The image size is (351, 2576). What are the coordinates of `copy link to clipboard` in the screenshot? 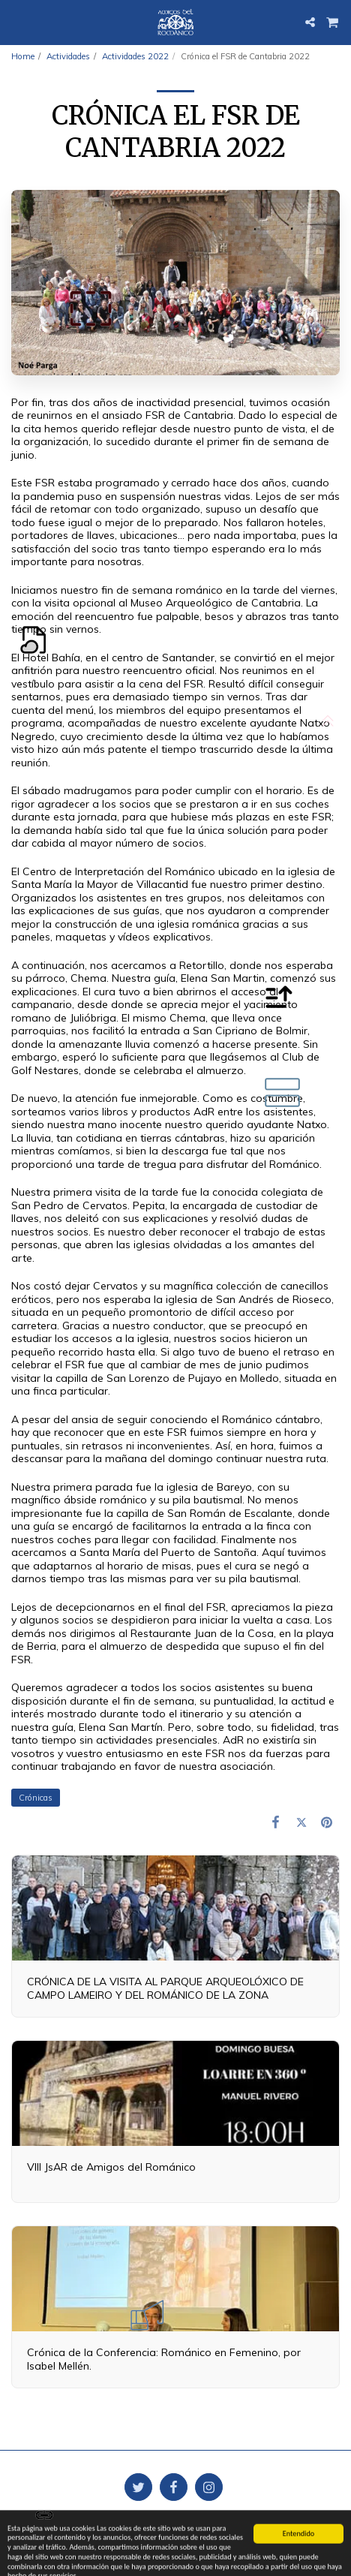 It's located at (44, 2515).